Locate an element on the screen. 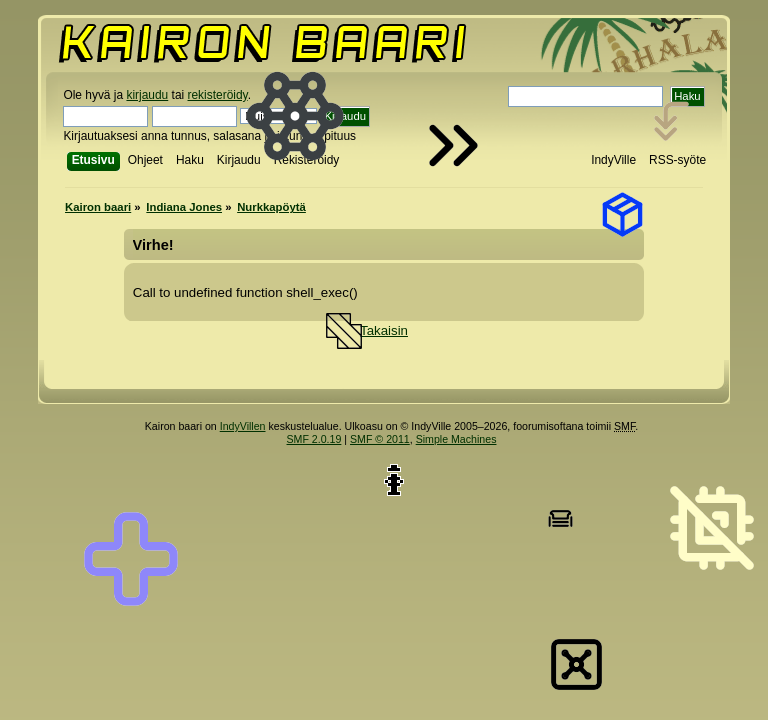 This screenshot has height=720, width=768. CouchDB database service logo is located at coordinates (560, 518).